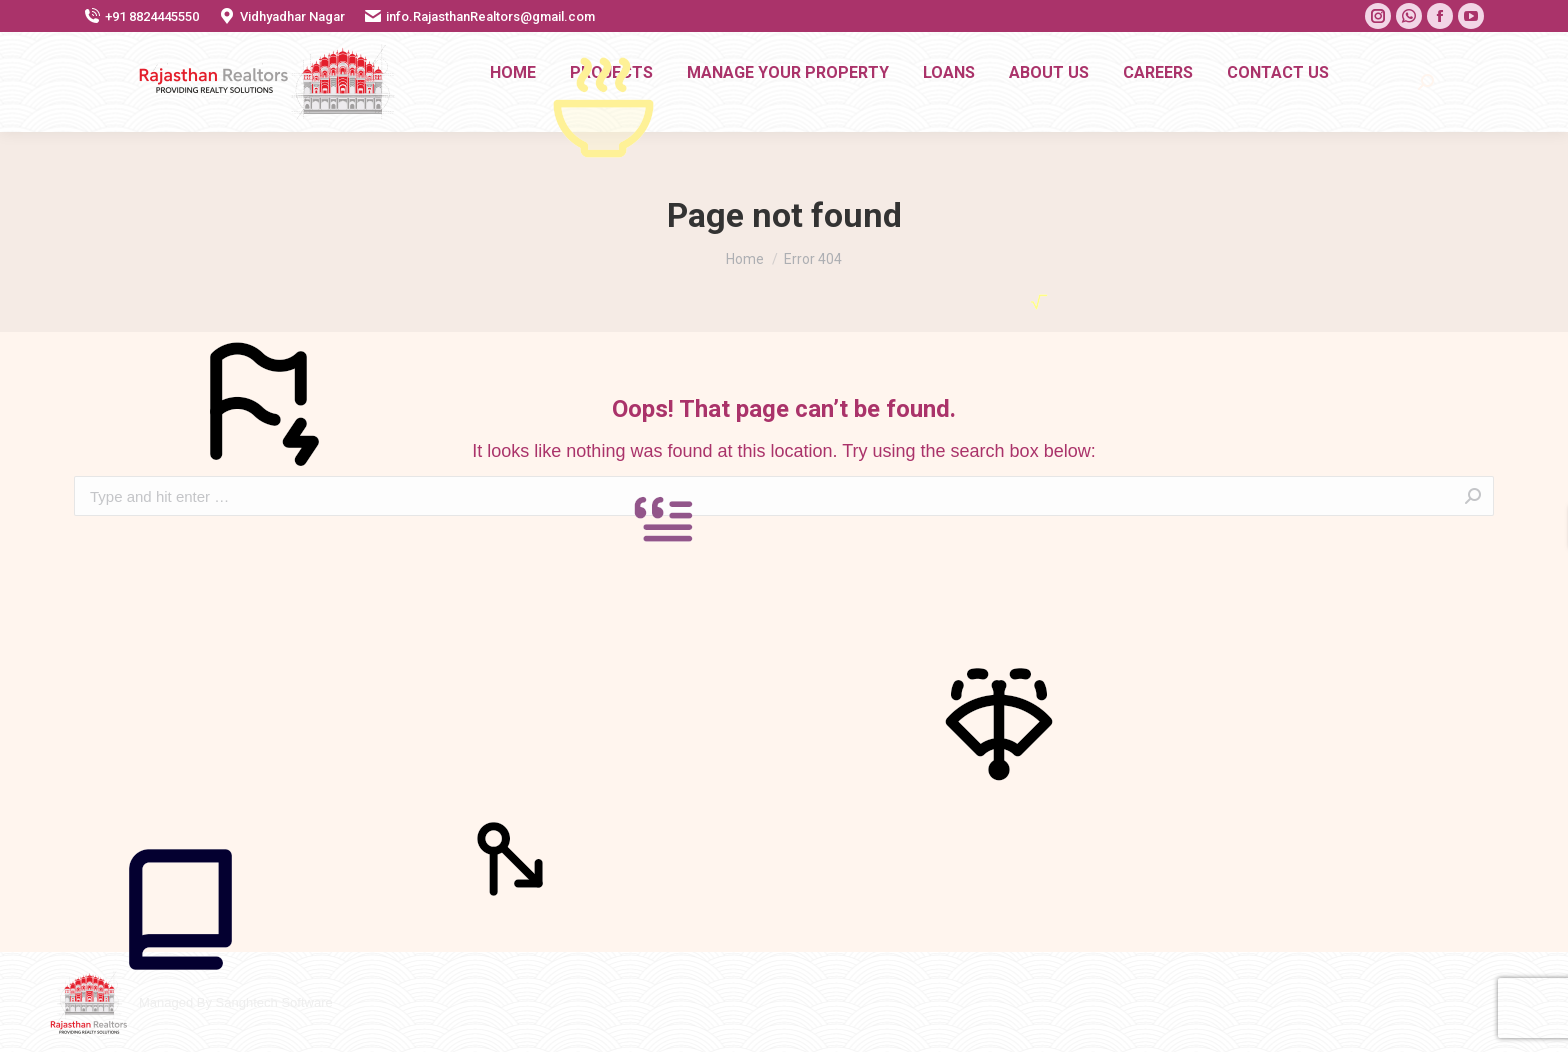  I want to click on flag an item for urgent attention, so click(258, 399).